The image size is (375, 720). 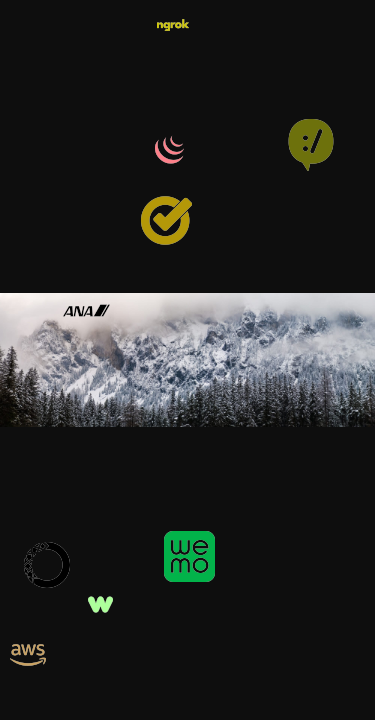 What do you see at coordinates (100, 604) in the screenshot?
I see `open webtrees genealogy application` at bounding box center [100, 604].